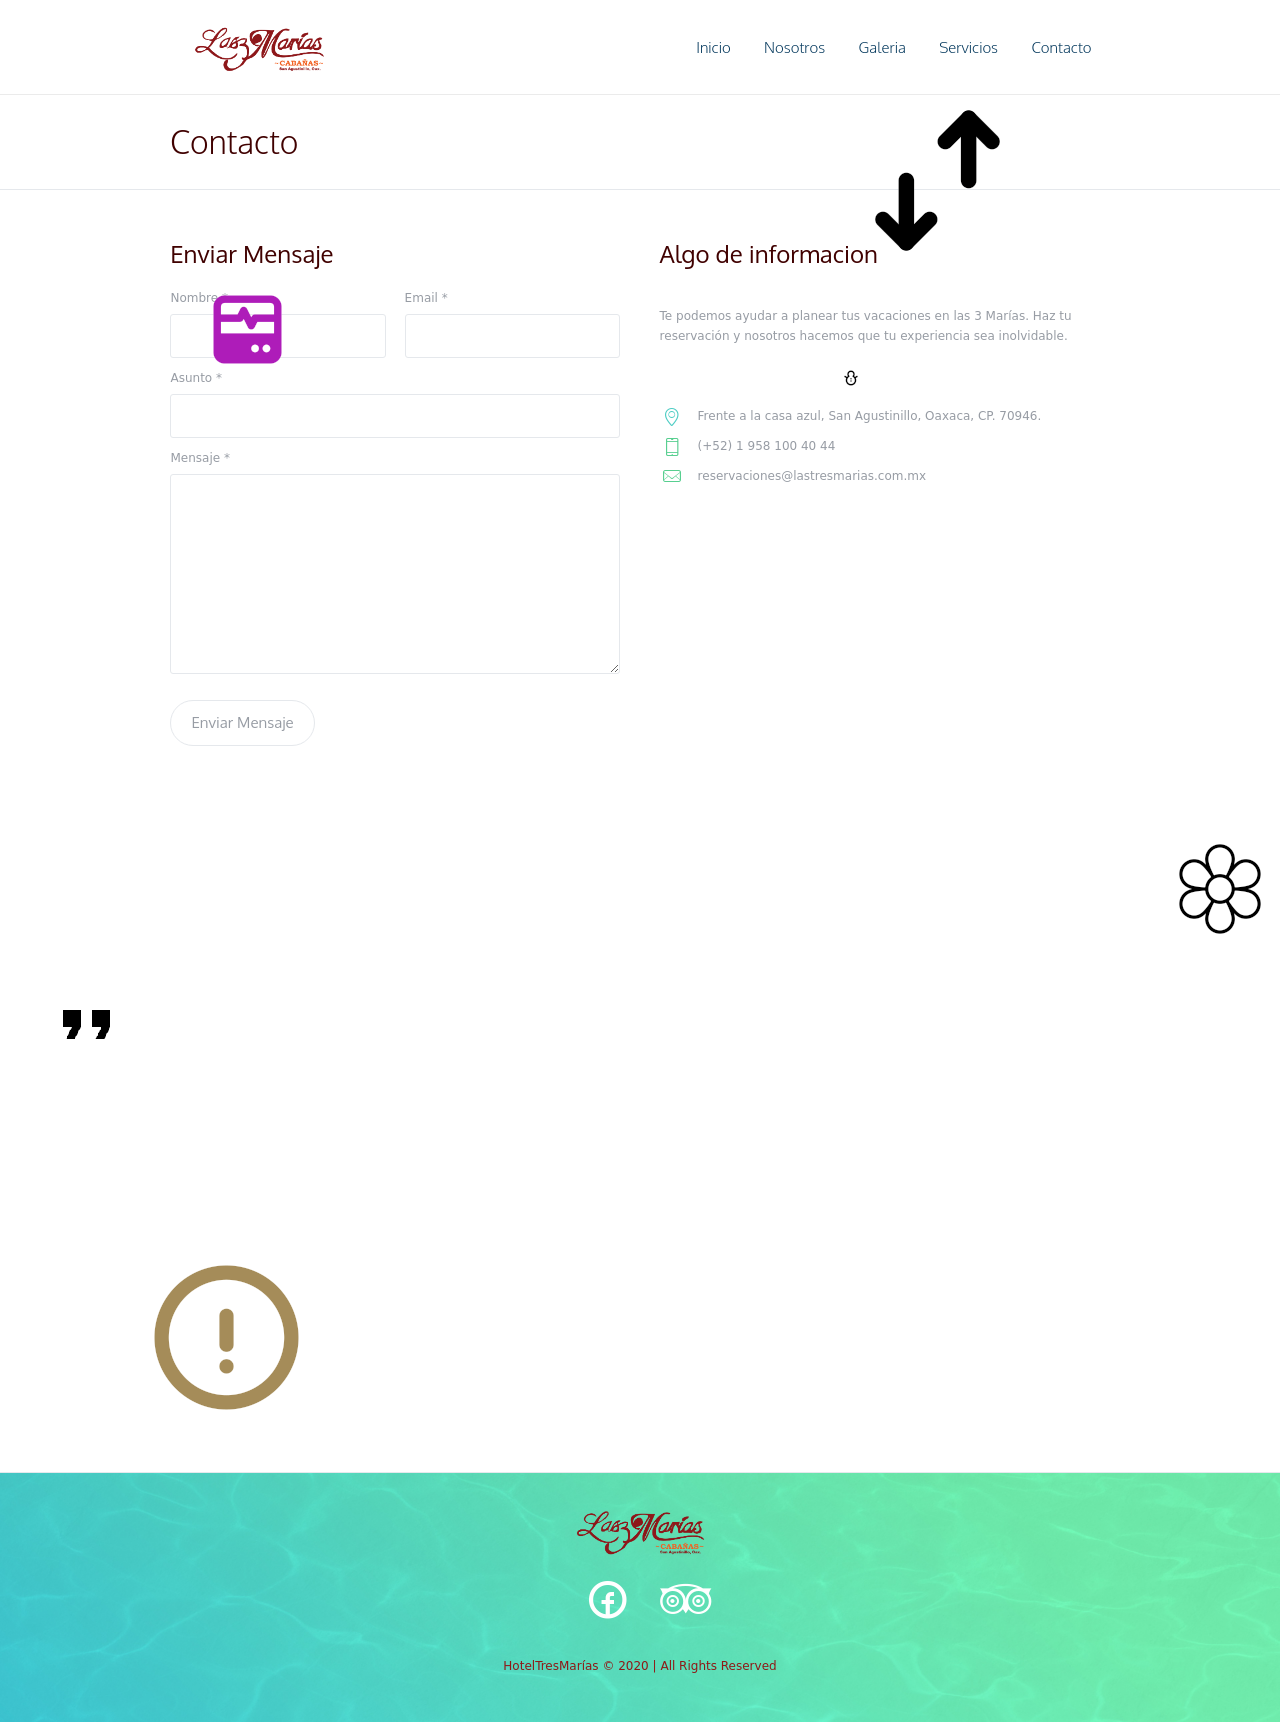 This screenshot has width=1280, height=1722. What do you see at coordinates (226, 1337) in the screenshot?
I see `indicates a warning or alert requiring attention` at bounding box center [226, 1337].